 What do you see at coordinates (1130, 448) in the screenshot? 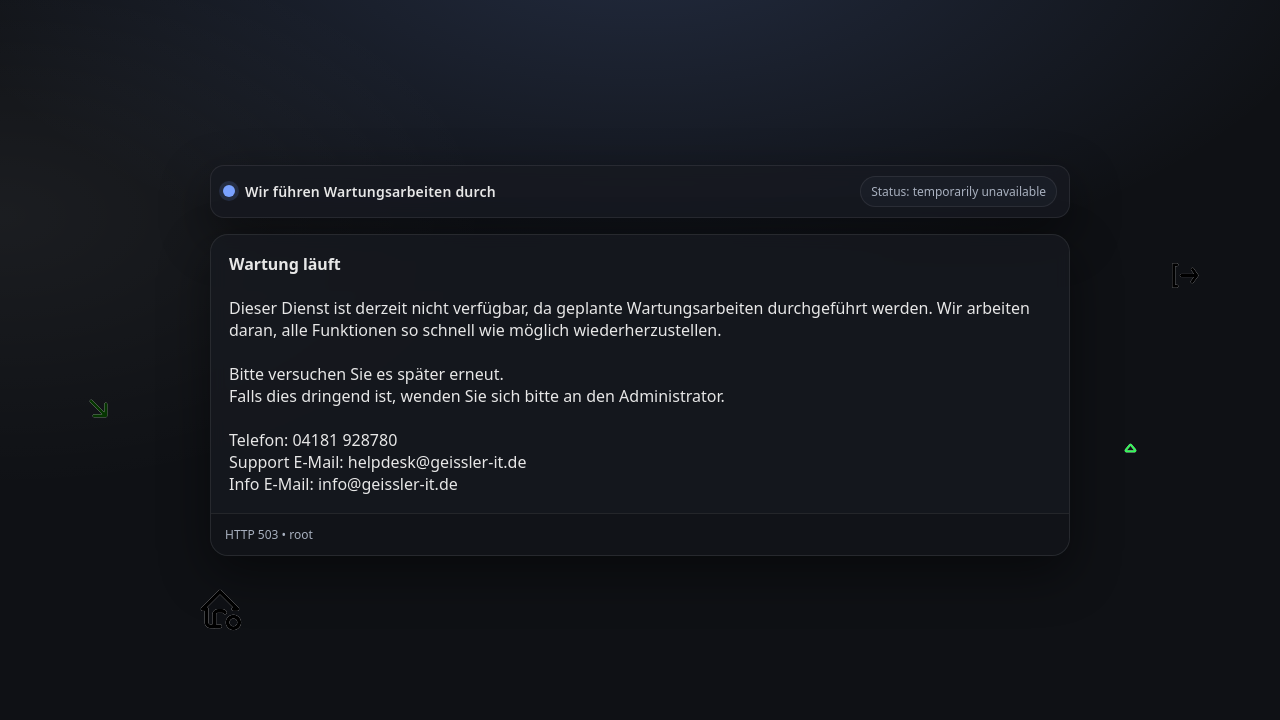
I see `scroll to top of page` at bounding box center [1130, 448].